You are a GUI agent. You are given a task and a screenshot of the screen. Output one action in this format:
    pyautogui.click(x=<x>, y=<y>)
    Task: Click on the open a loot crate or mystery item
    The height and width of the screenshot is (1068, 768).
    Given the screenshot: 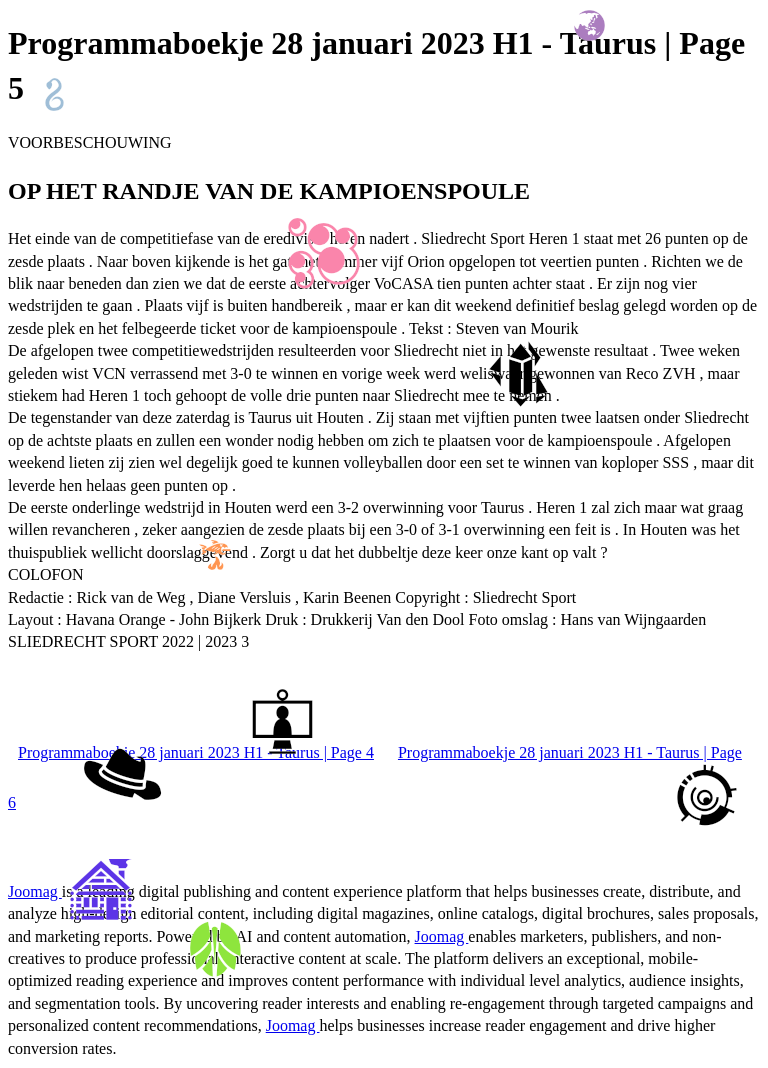 What is the action you would take?
    pyautogui.click(x=215, y=949)
    